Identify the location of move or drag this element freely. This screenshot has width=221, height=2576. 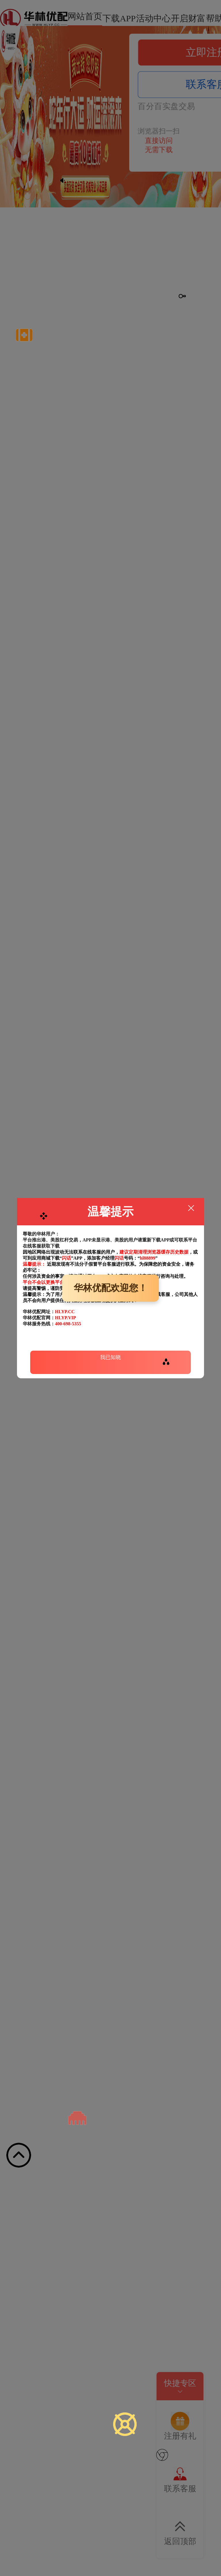
(43, 1216).